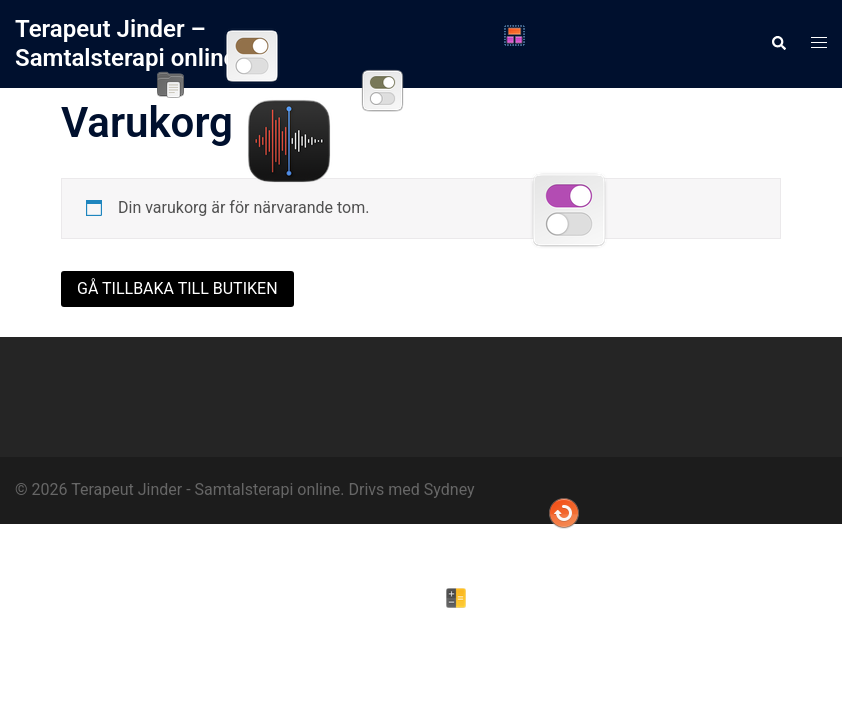 This screenshot has width=842, height=720. What do you see at coordinates (252, 56) in the screenshot?
I see `open desktop preferences or settings` at bounding box center [252, 56].